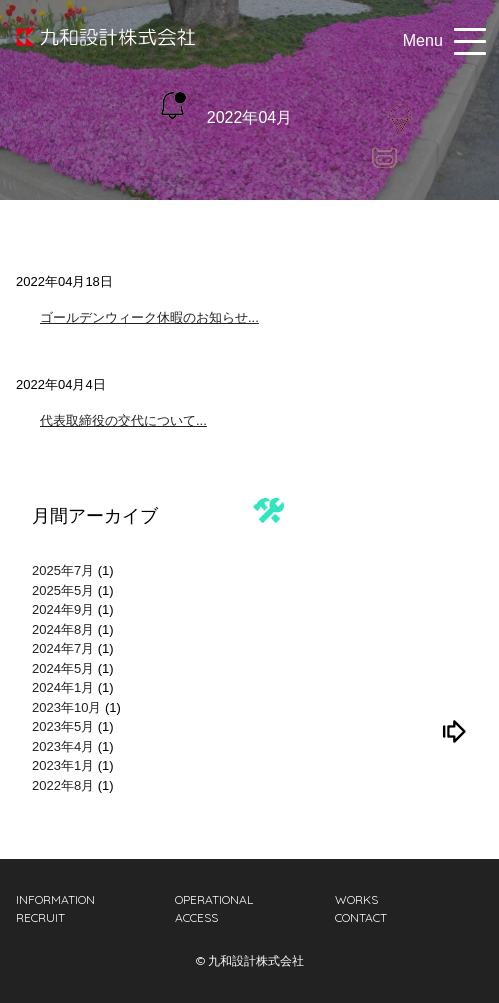 The width and height of the screenshot is (499, 1003). What do you see at coordinates (400, 118) in the screenshot?
I see `browse dessert or ice cream options` at bounding box center [400, 118].